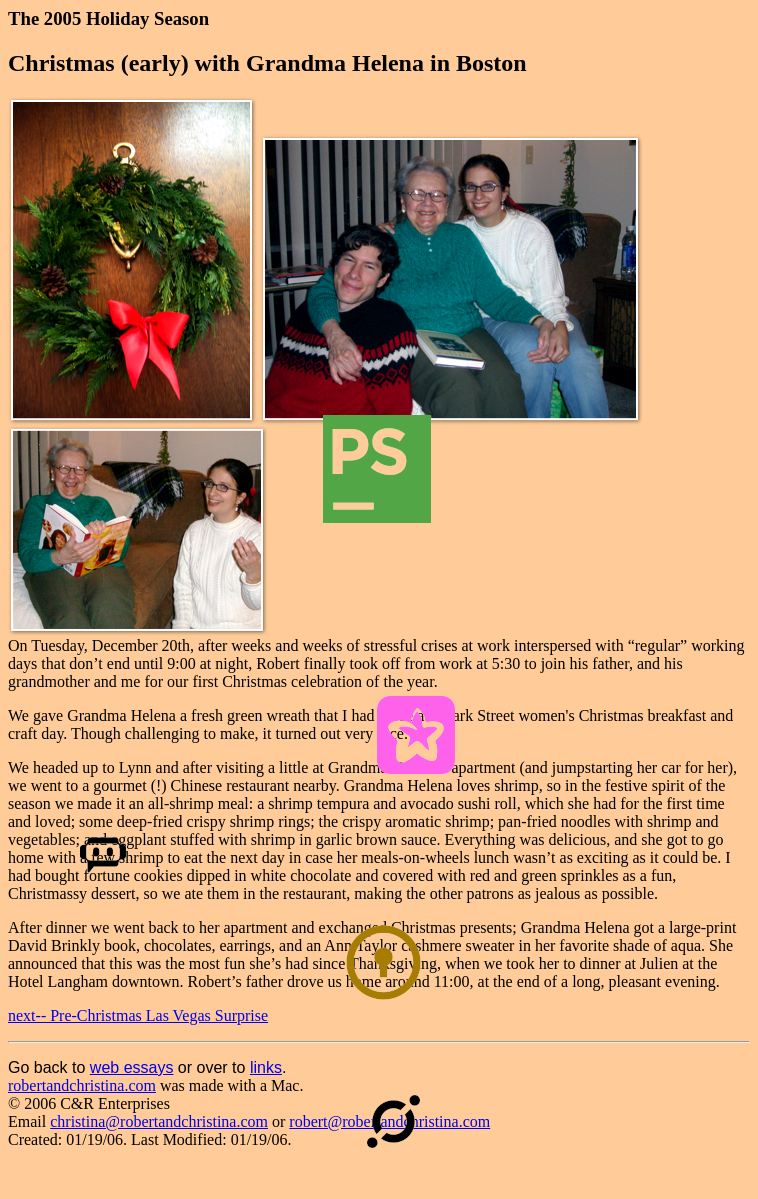 This screenshot has width=758, height=1199. What do you see at coordinates (416, 735) in the screenshot?
I see `open the Twinkly smart lights app` at bounding box center [416, 735].